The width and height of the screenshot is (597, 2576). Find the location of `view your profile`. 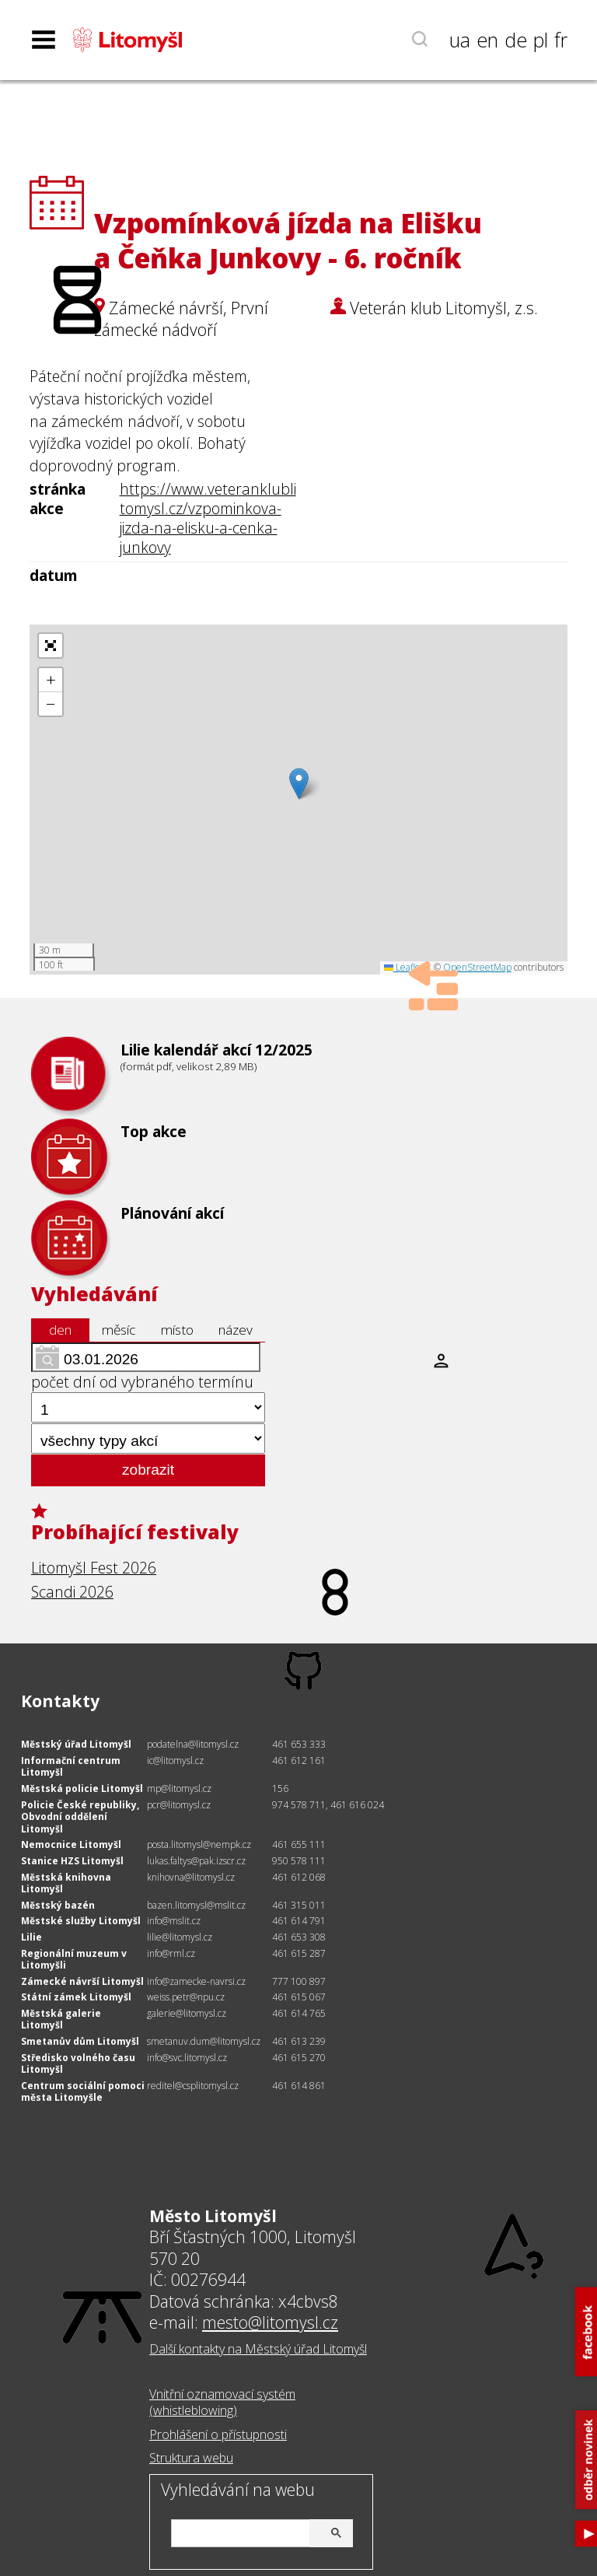

view your profile is located at coordinates (441, 1360).